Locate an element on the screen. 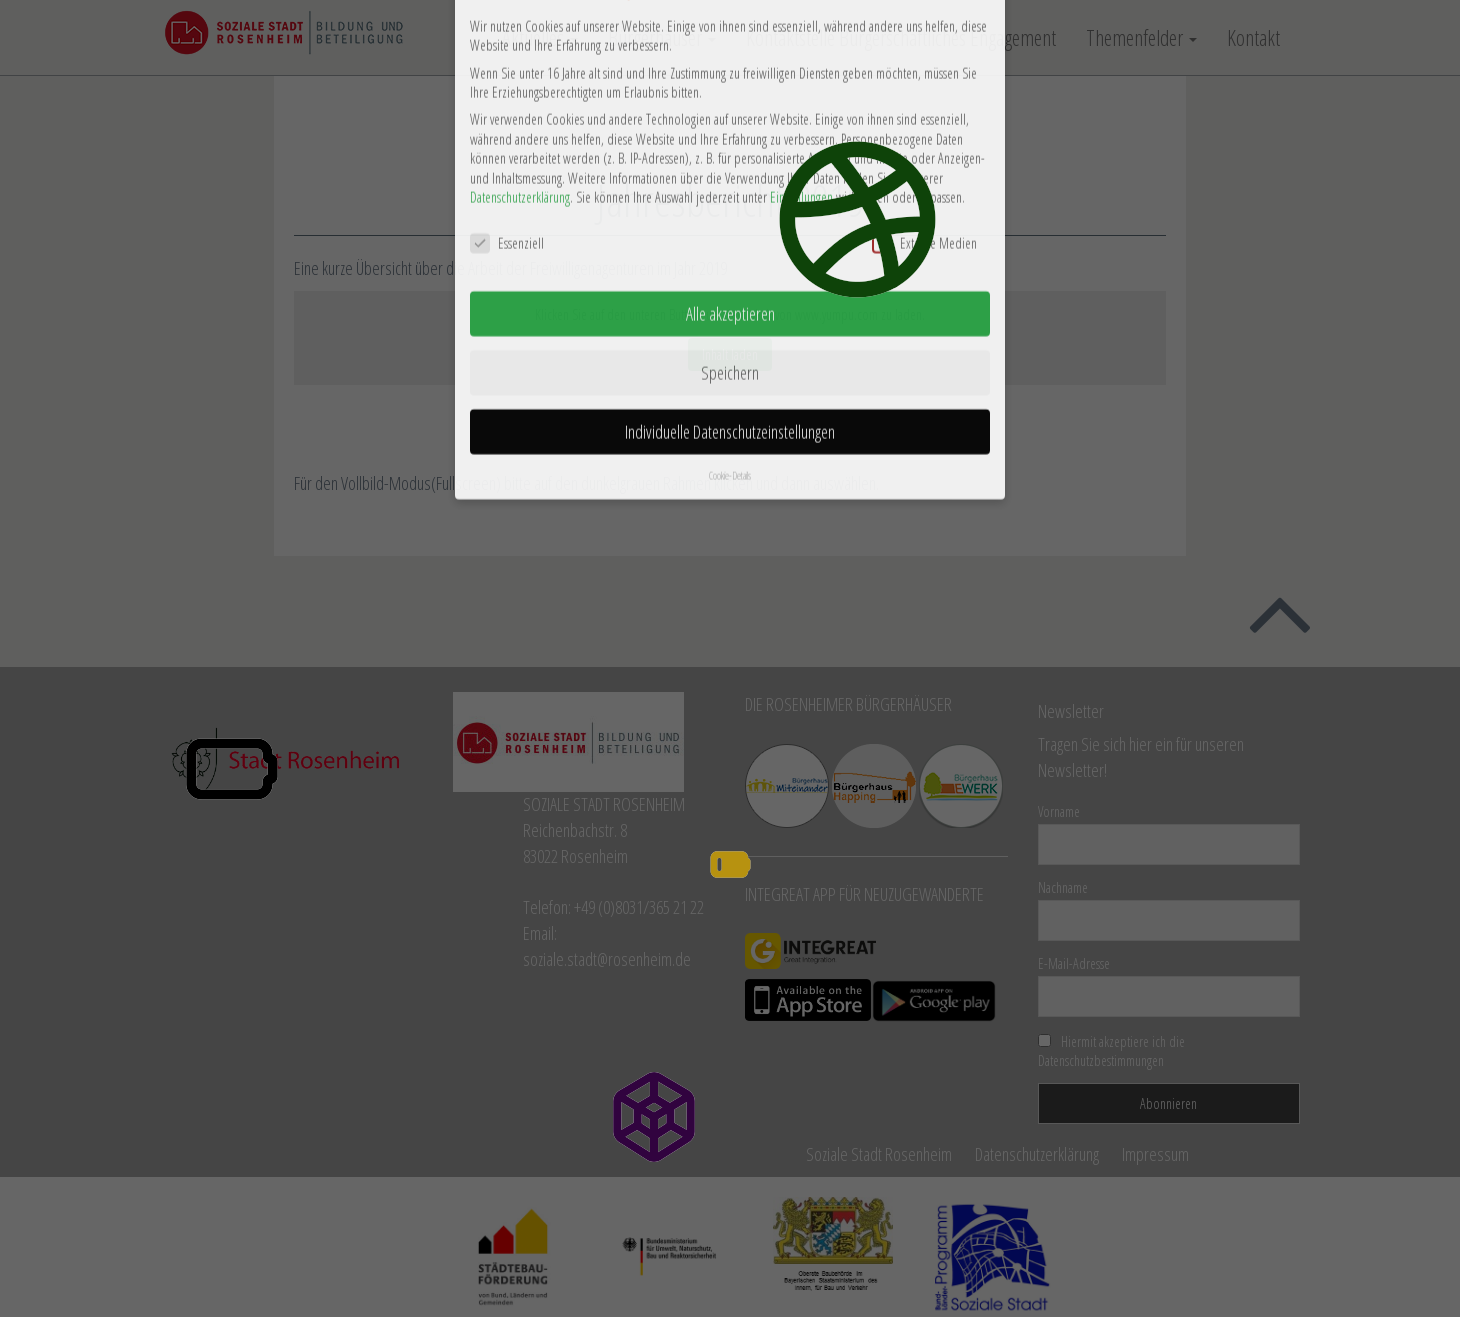  visit dribbble profile or portfolio is located at coordinates (857, 219).